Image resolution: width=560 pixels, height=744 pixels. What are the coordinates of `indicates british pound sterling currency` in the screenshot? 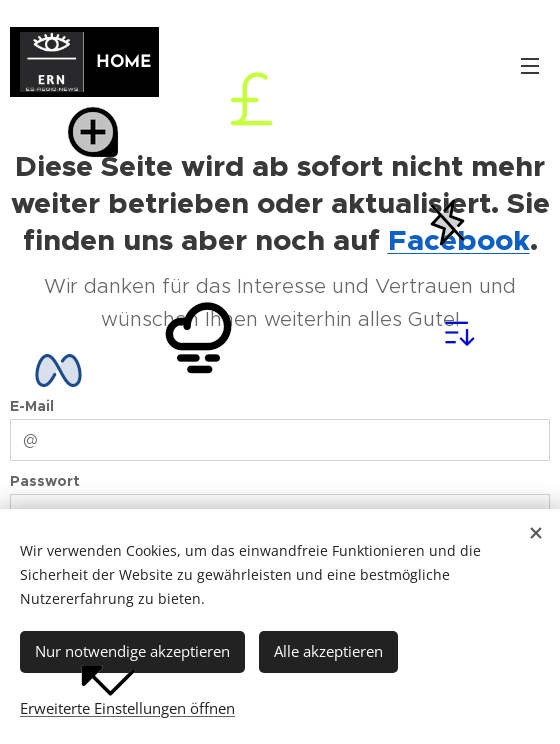 It's located at (254, 100).